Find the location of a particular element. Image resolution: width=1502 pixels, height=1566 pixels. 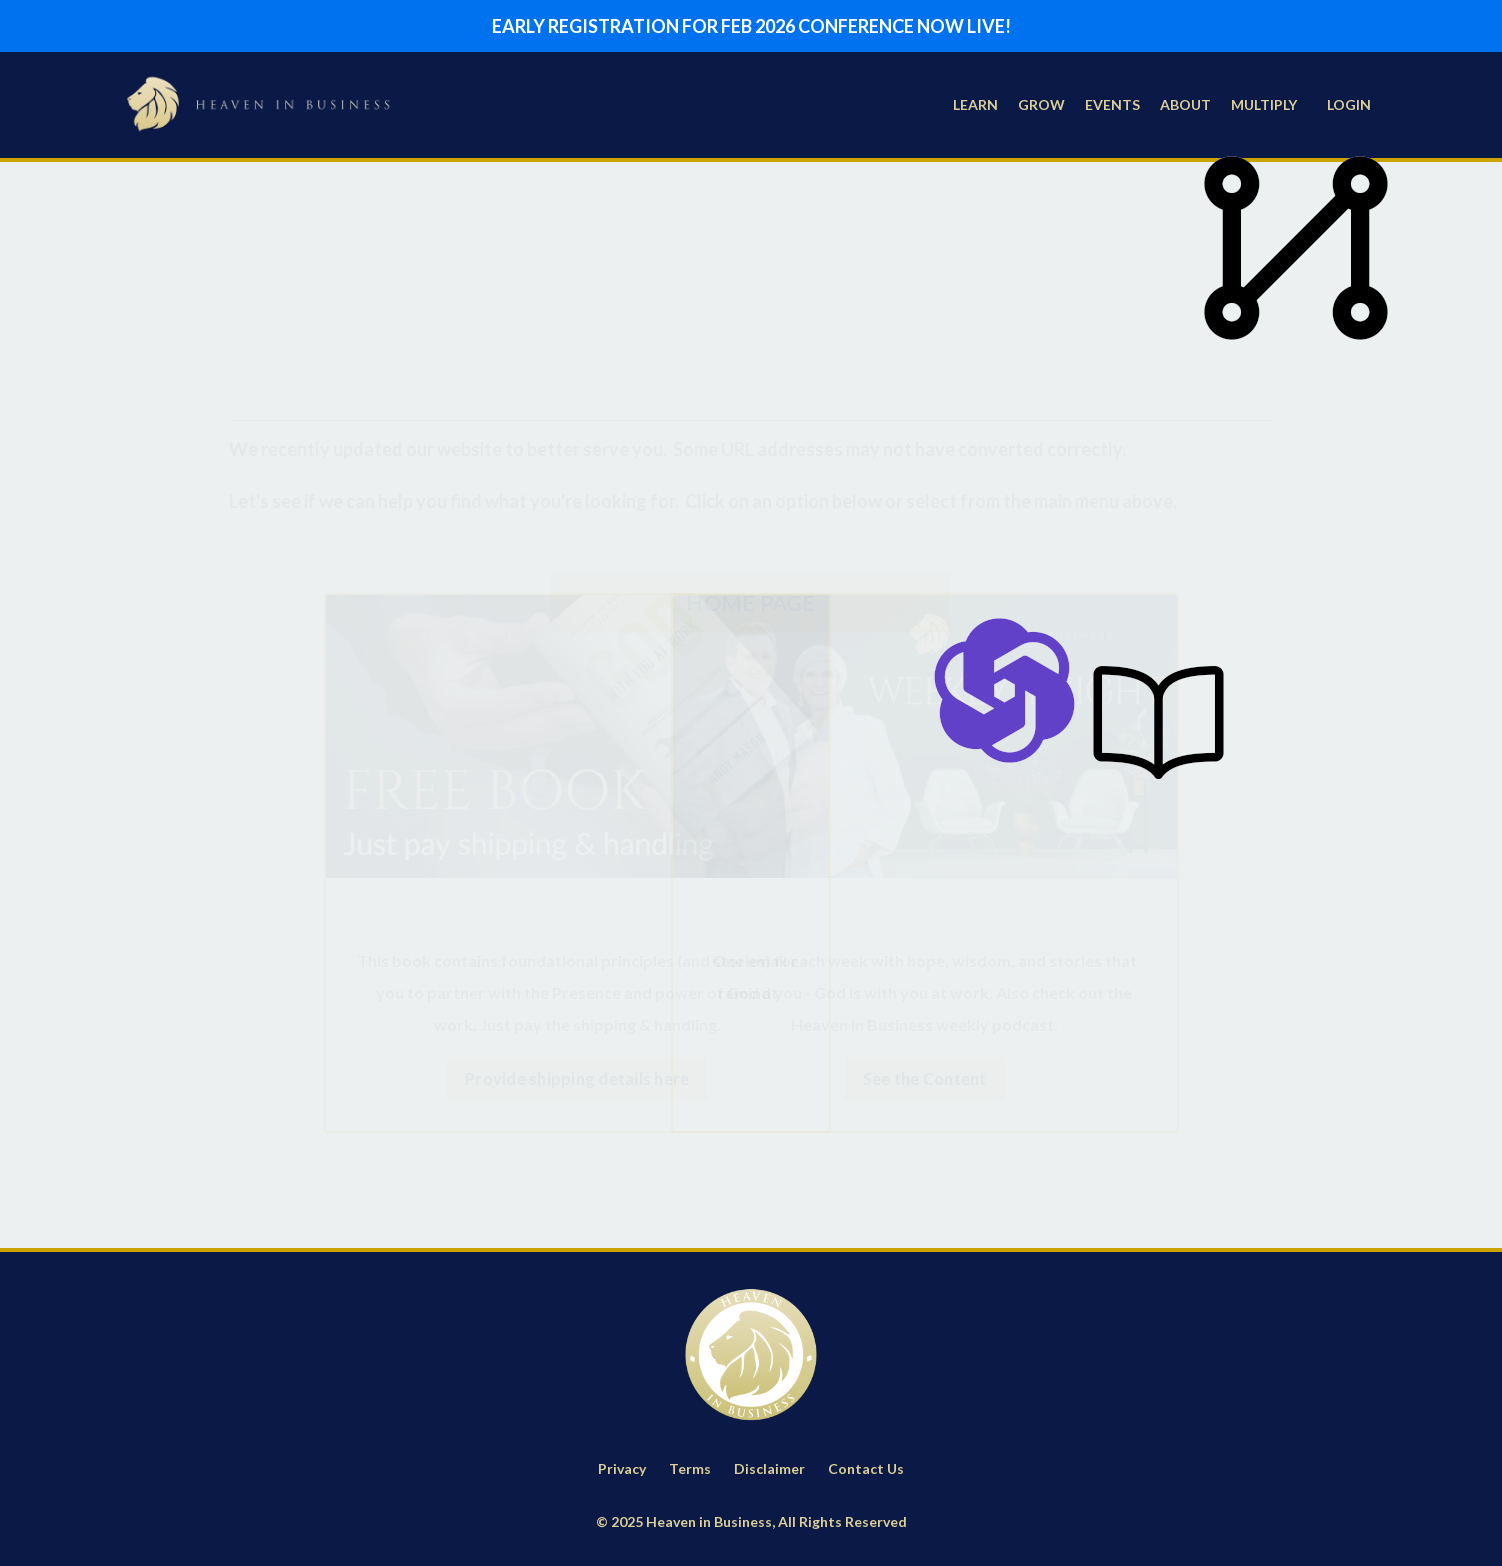

connect nodes or data points is located at coordinates (1296, 248).